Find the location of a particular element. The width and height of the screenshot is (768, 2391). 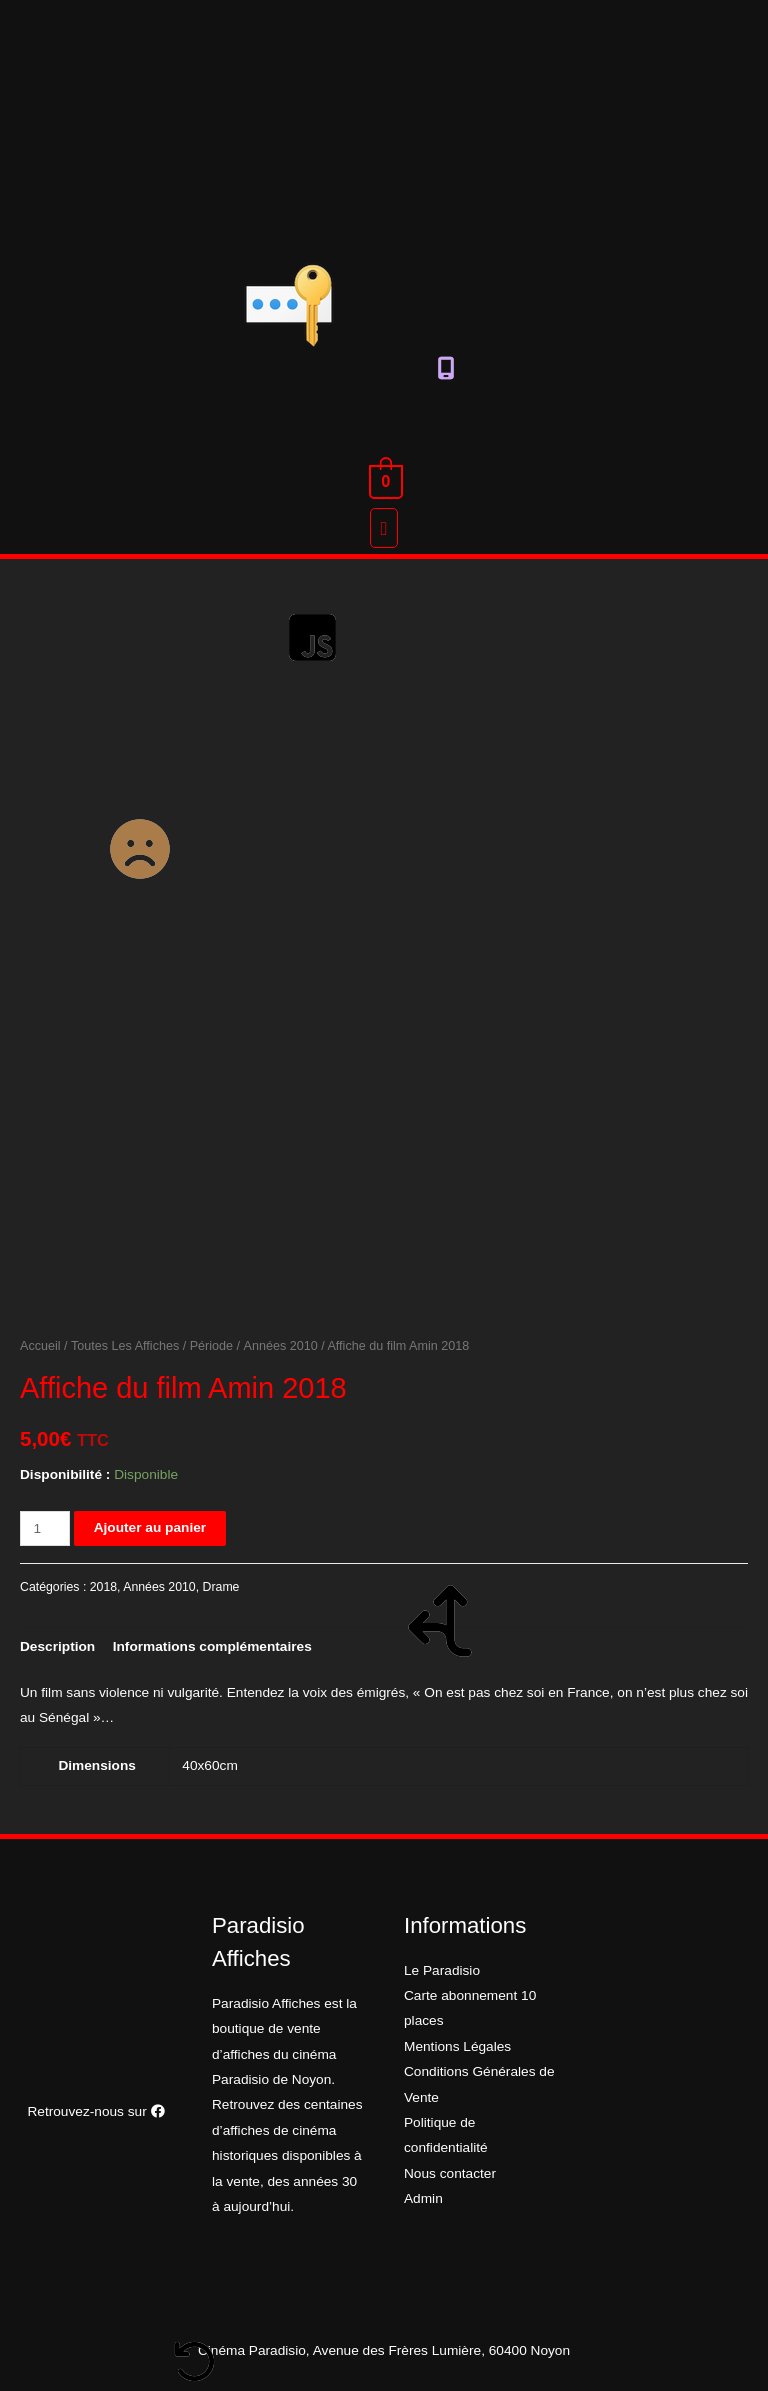

manage saved passwords and login credentials is located at coordinates (289, 305).